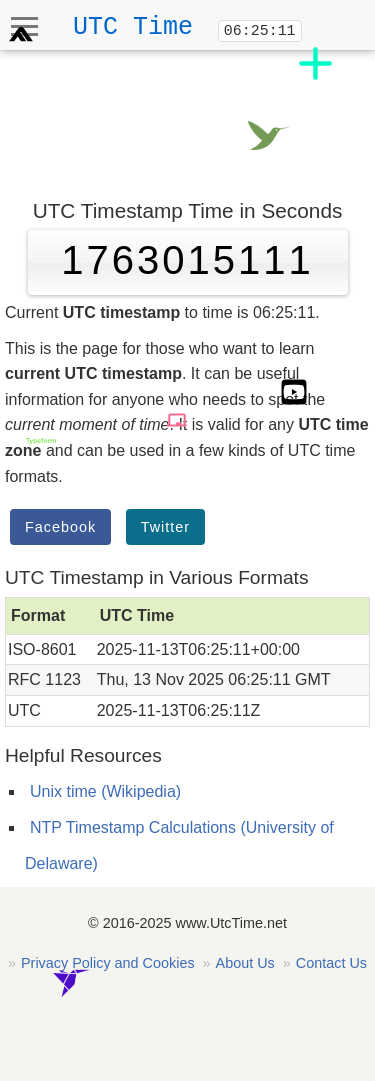 The image size is (375, 1081). What do you see at coordinates (177, 420) in the screenshot?
I see `access presentation or teaching mode` at bounding box center [177, 420].